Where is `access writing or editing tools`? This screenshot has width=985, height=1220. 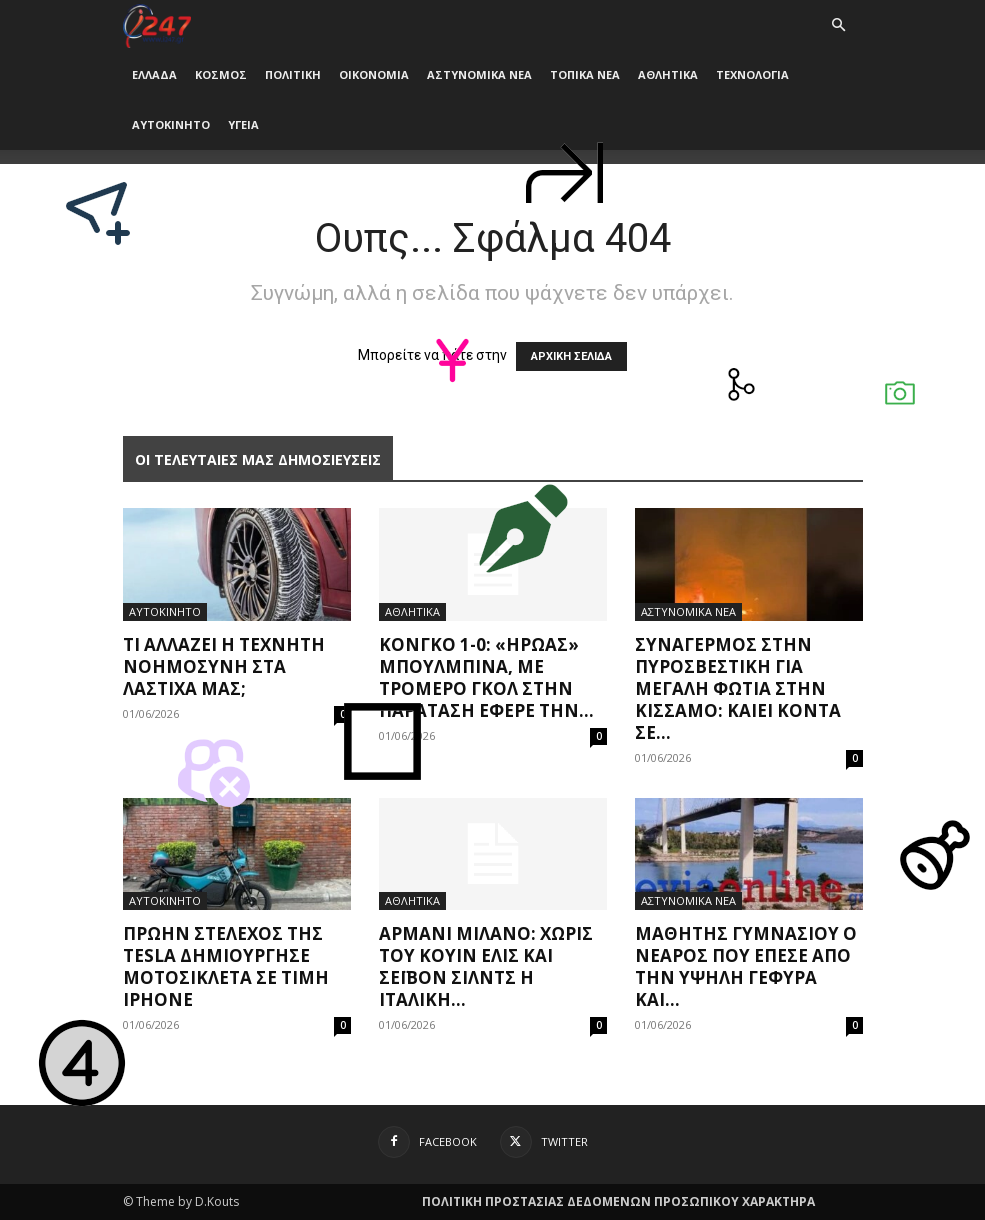
access writing or editing tools is located at coordinates (523, 528).